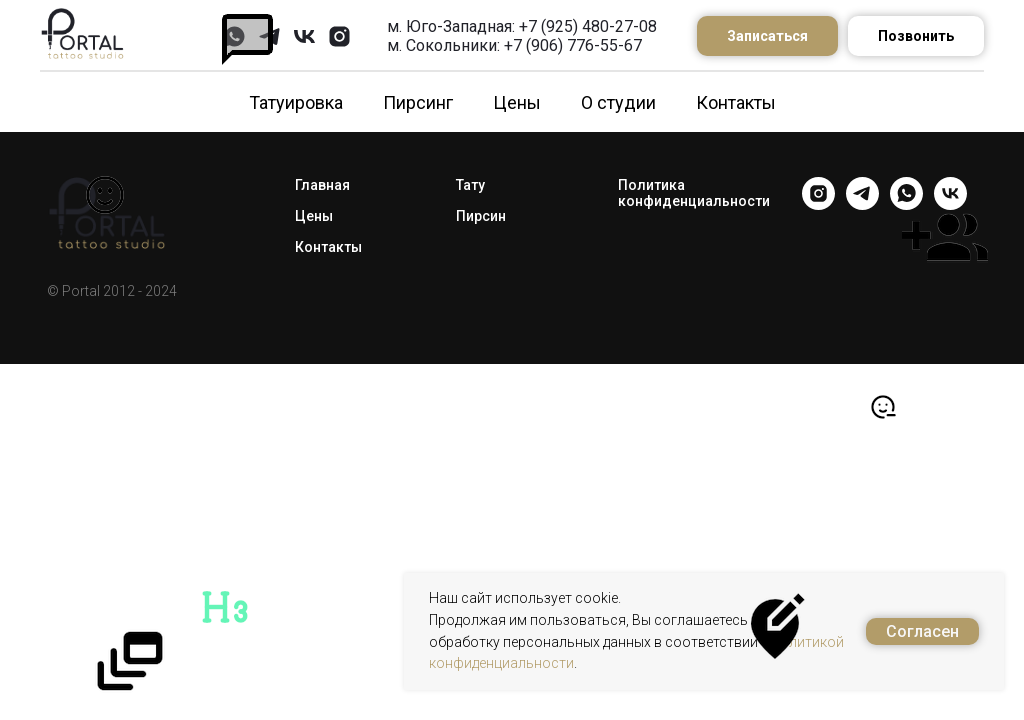 The width and height of the screenshot is (1024, 720). Describe the element at coordinates (105, 195) in the screenshot. I see `add an emoji or reaction` at that location.